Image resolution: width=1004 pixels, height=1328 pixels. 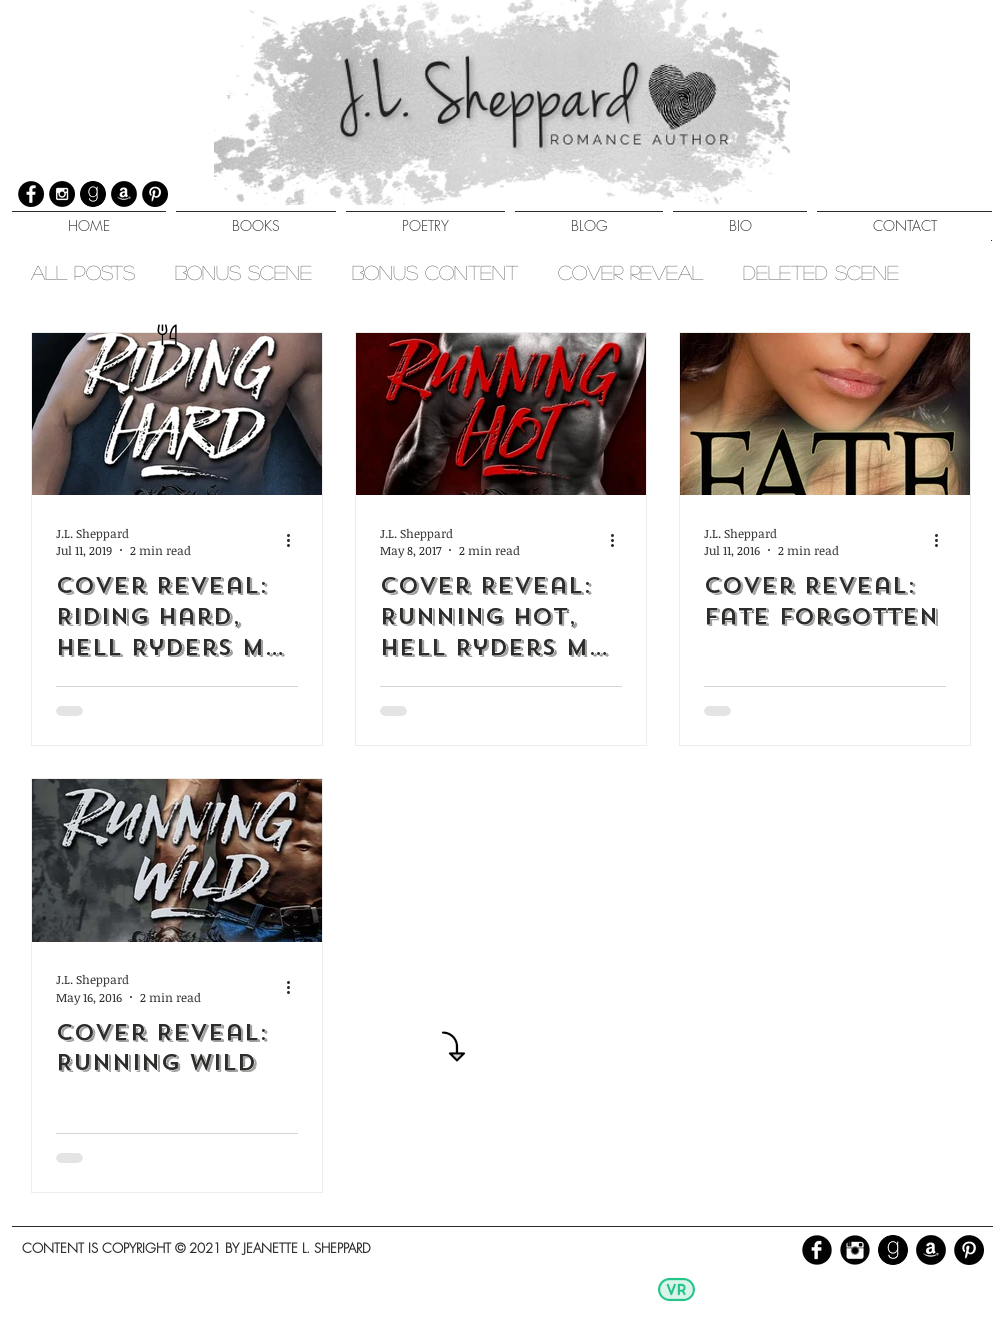 What do you see at coordinates (167, 334) in the screenshot?
I see `browse nearby restaurants or dining options` at bounding box center [167, 334].